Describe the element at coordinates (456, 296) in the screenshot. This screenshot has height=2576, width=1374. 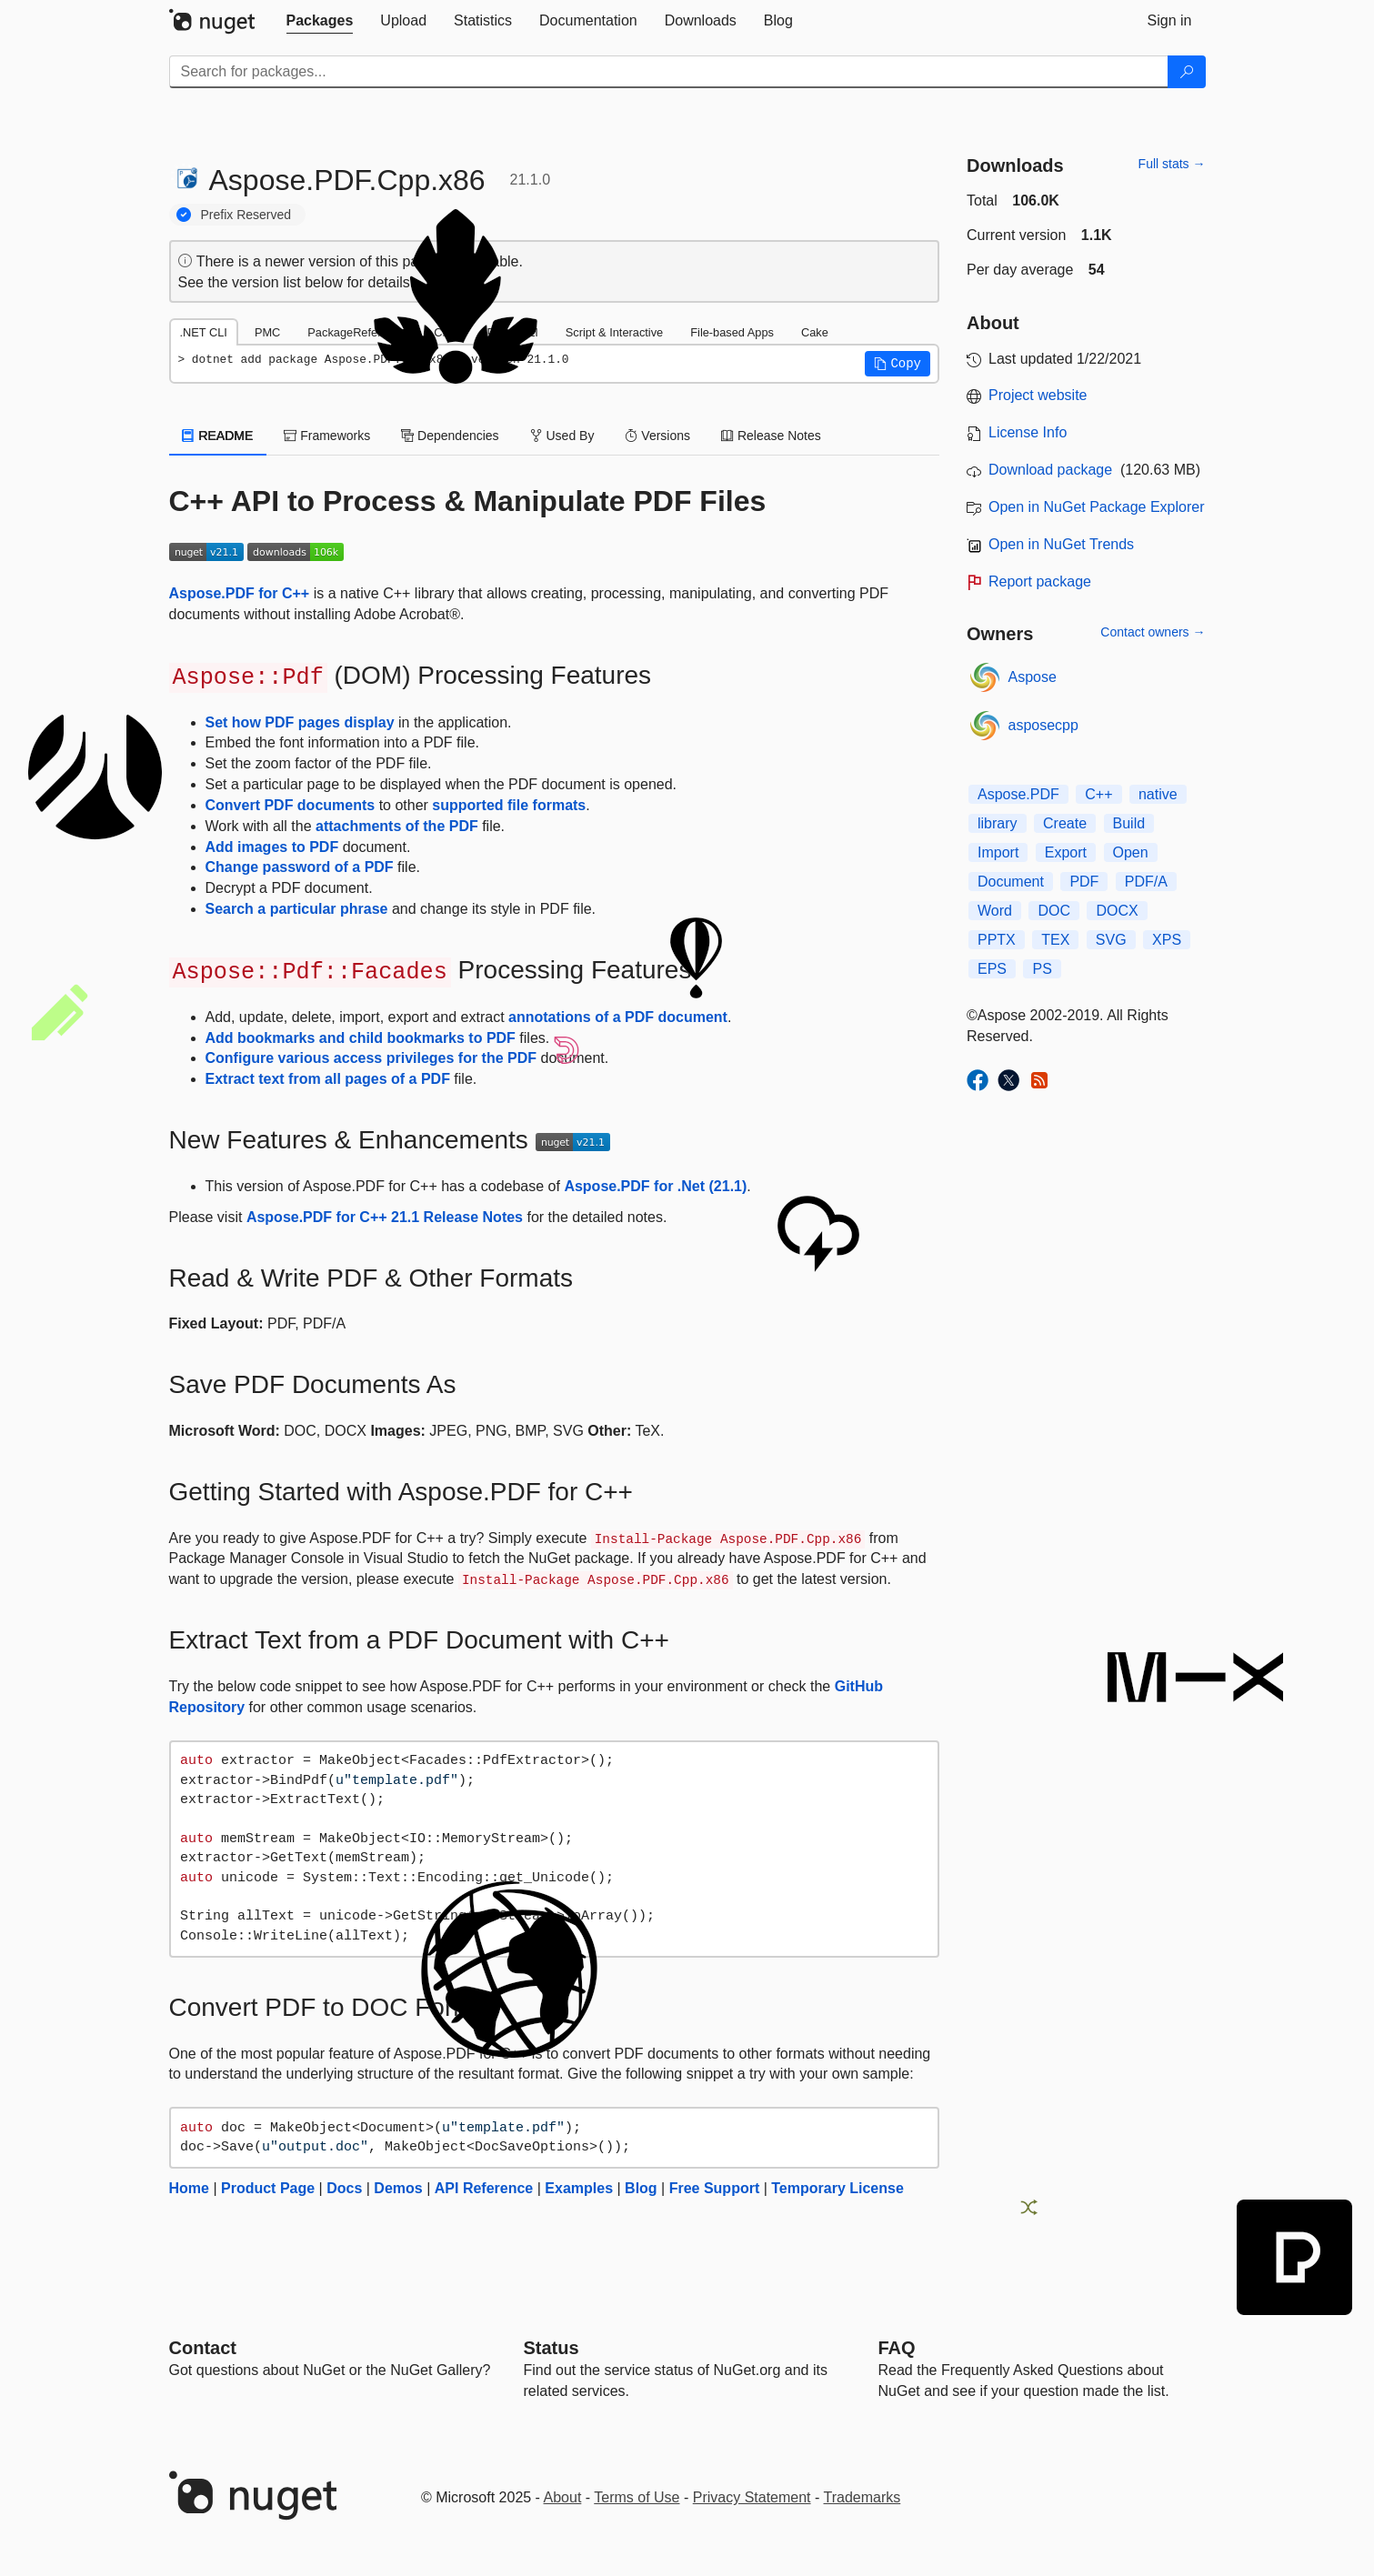
I see `parse.ly logo` at that location.